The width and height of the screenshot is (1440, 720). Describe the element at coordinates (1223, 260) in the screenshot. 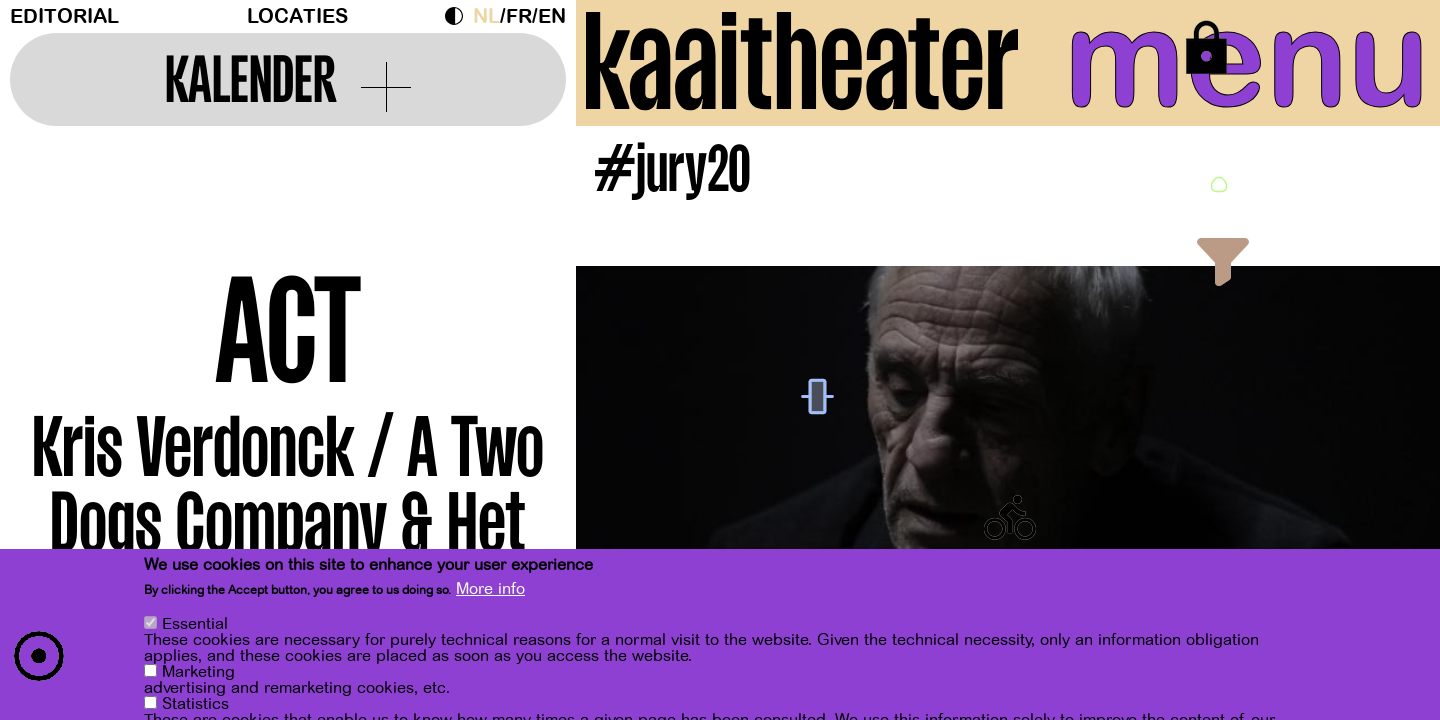

I see `filter or sort content` at that location.